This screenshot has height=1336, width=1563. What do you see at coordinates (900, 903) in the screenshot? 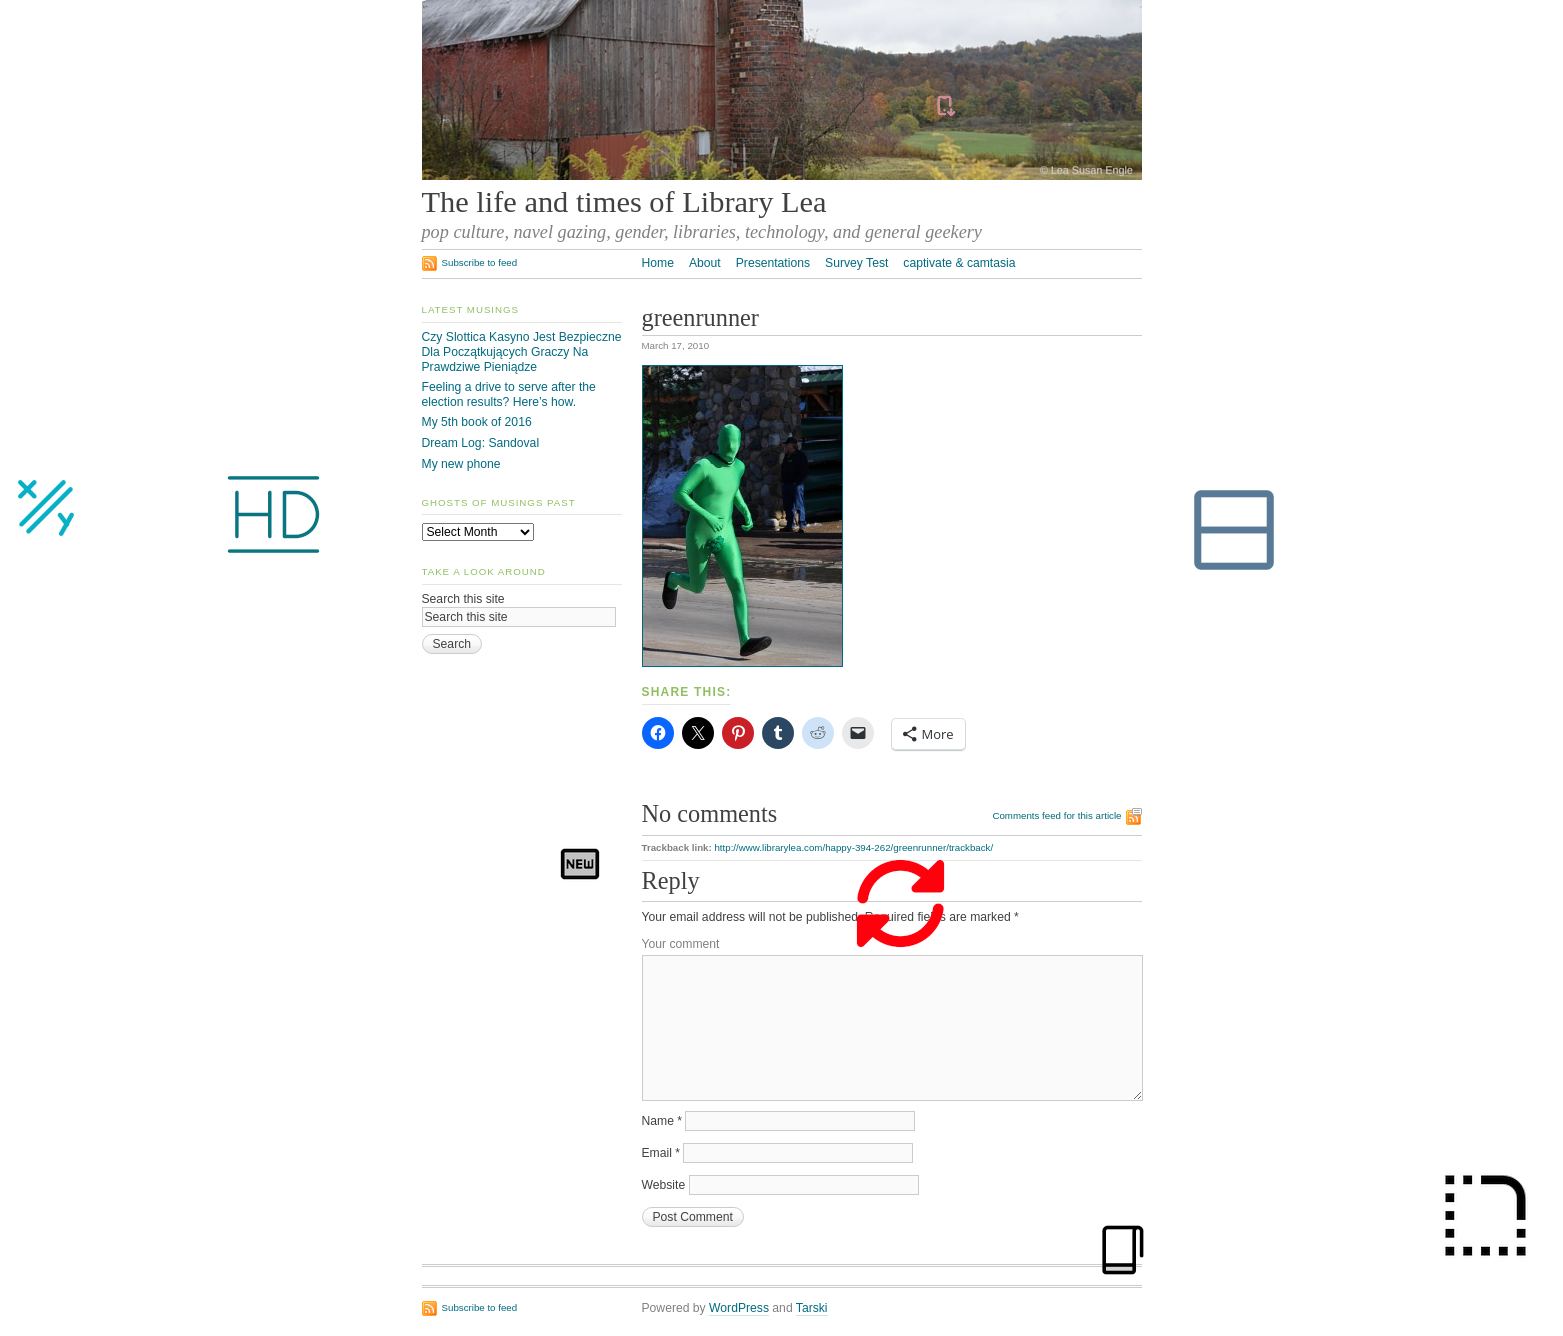
I see `refresh or reload content` at bounding box center [900, 903].